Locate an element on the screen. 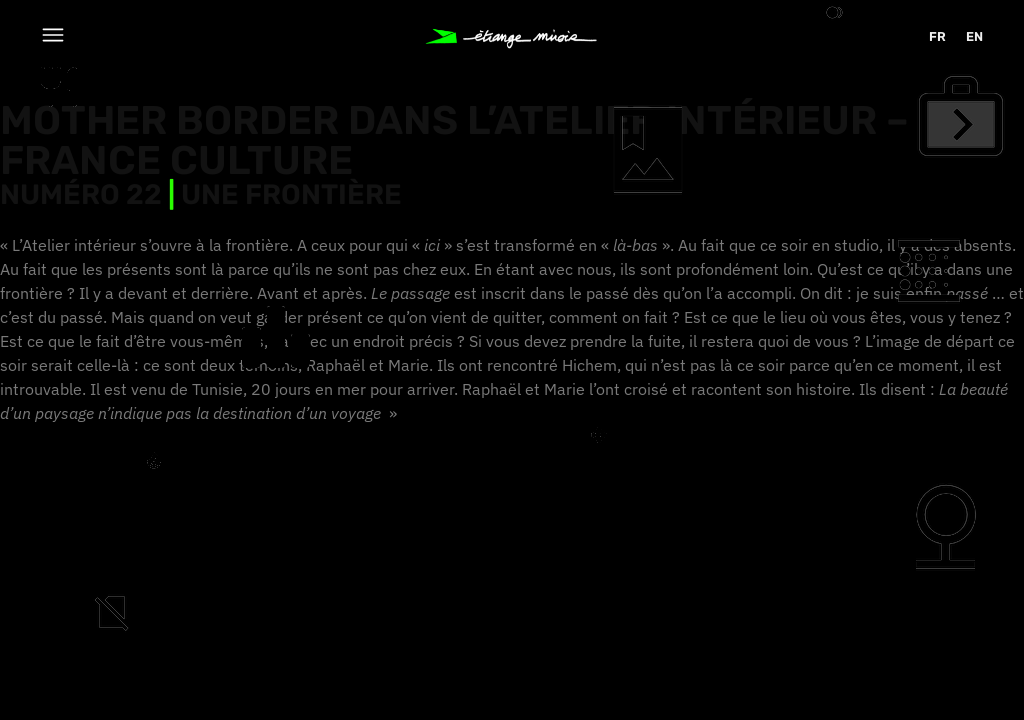  find nearby restaurants is located at coordinates (59, 87).